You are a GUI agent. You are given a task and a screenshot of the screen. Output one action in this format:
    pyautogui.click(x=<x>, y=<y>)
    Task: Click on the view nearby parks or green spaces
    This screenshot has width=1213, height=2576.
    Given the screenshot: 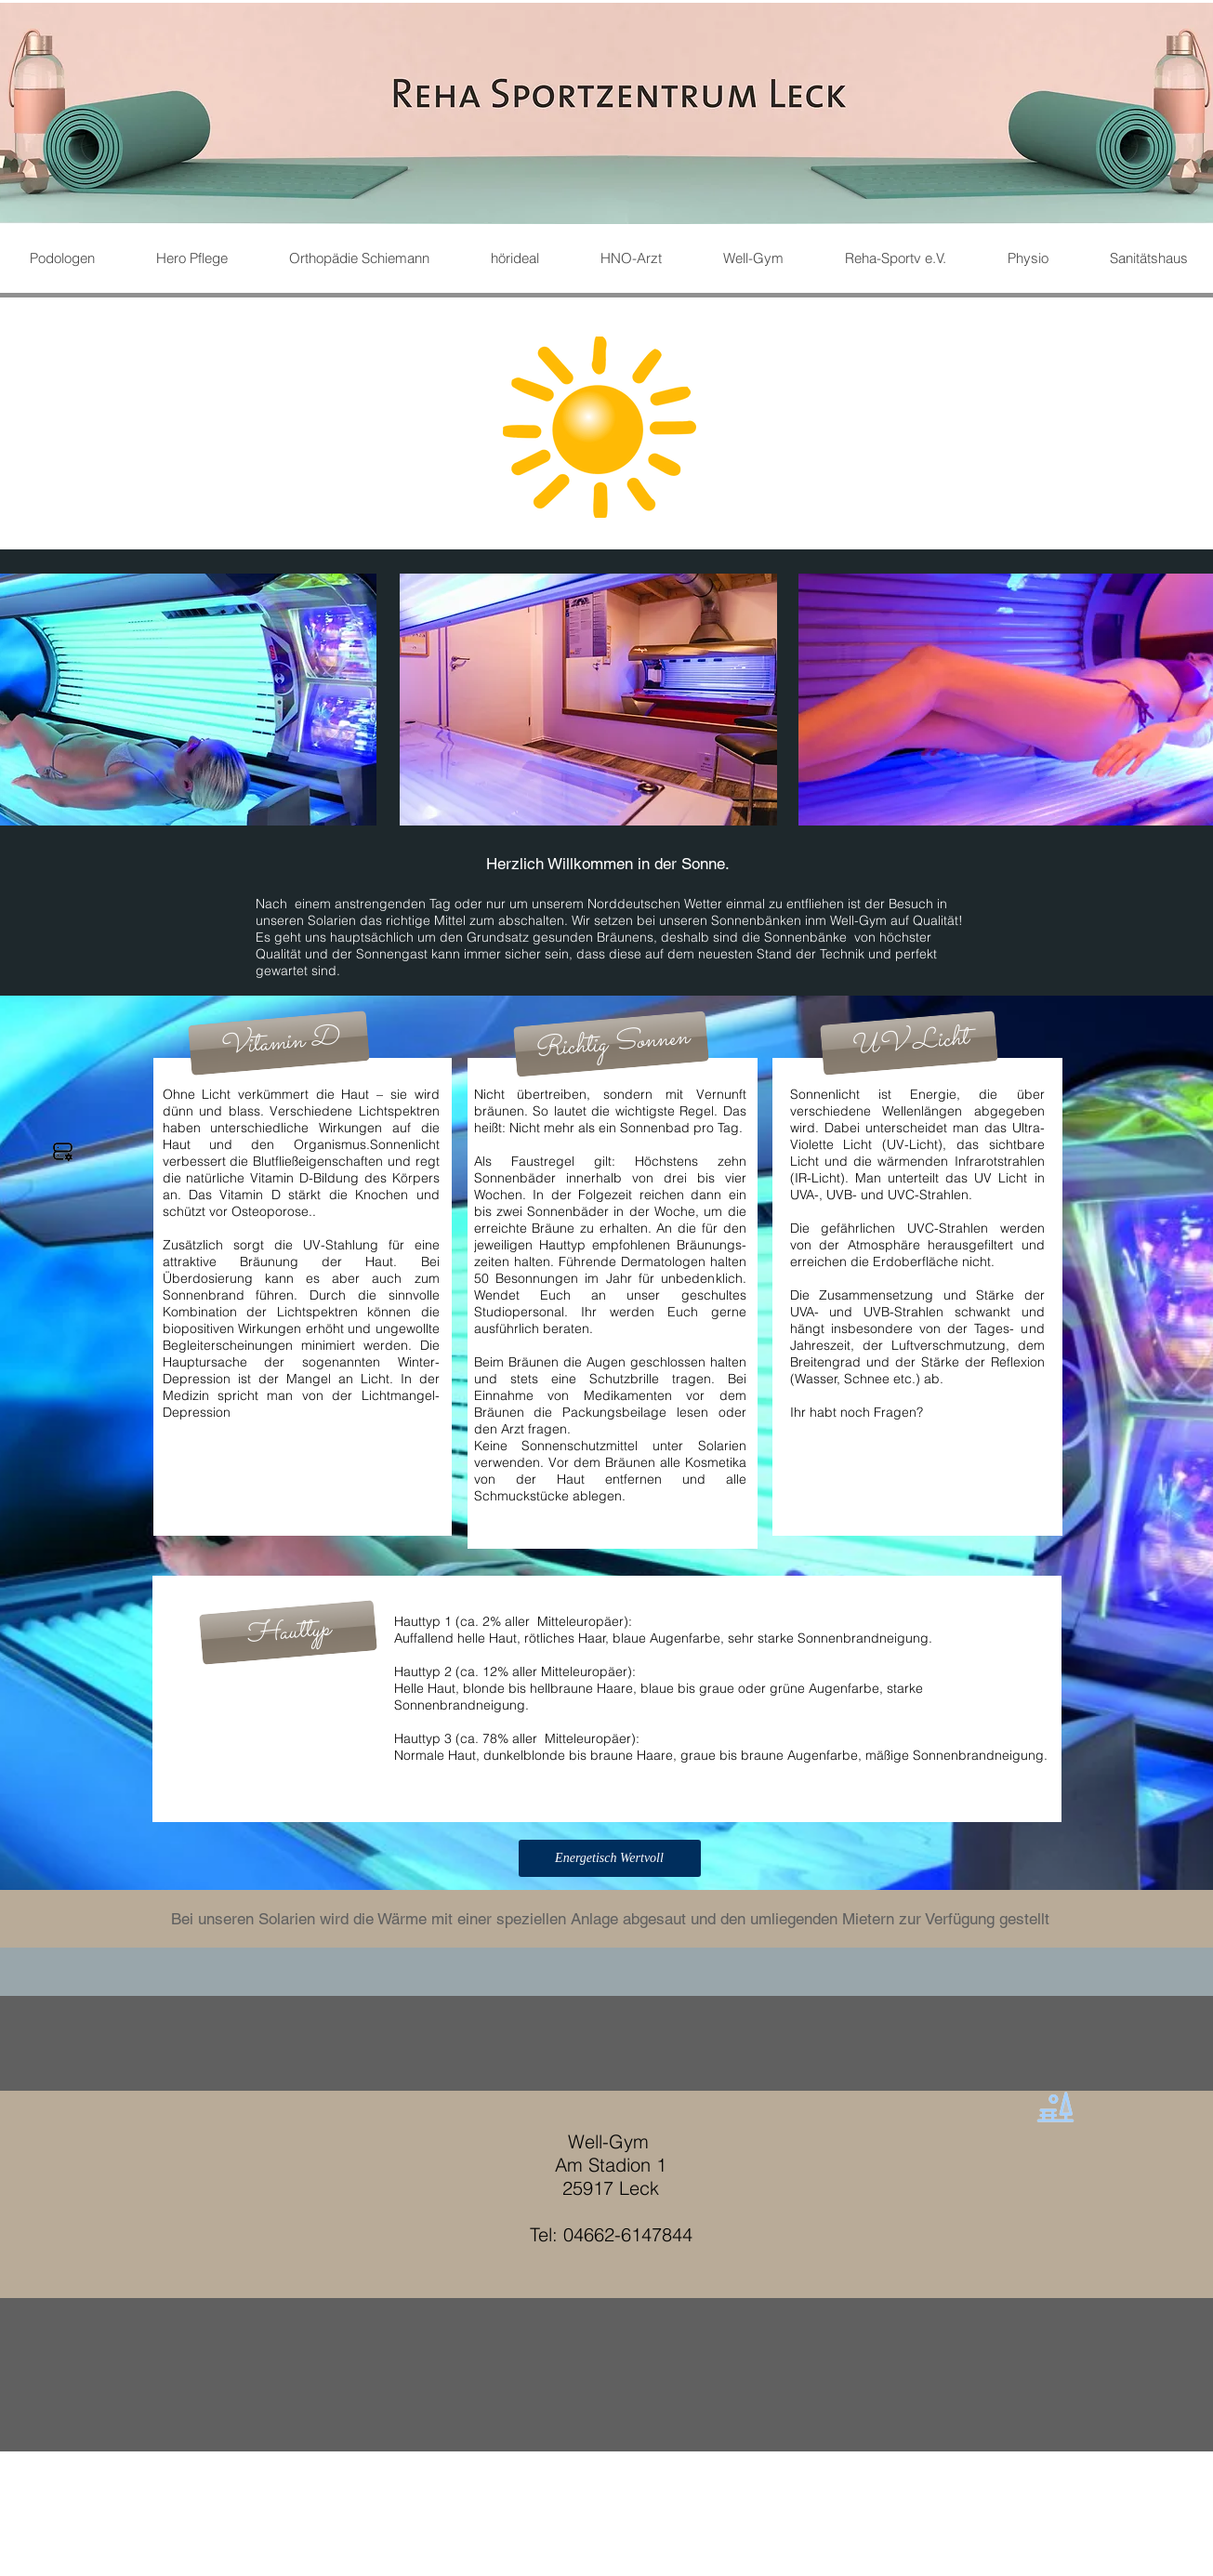 What is the action you would take?
    pyautogui.click(x=1055, y=2108)
    